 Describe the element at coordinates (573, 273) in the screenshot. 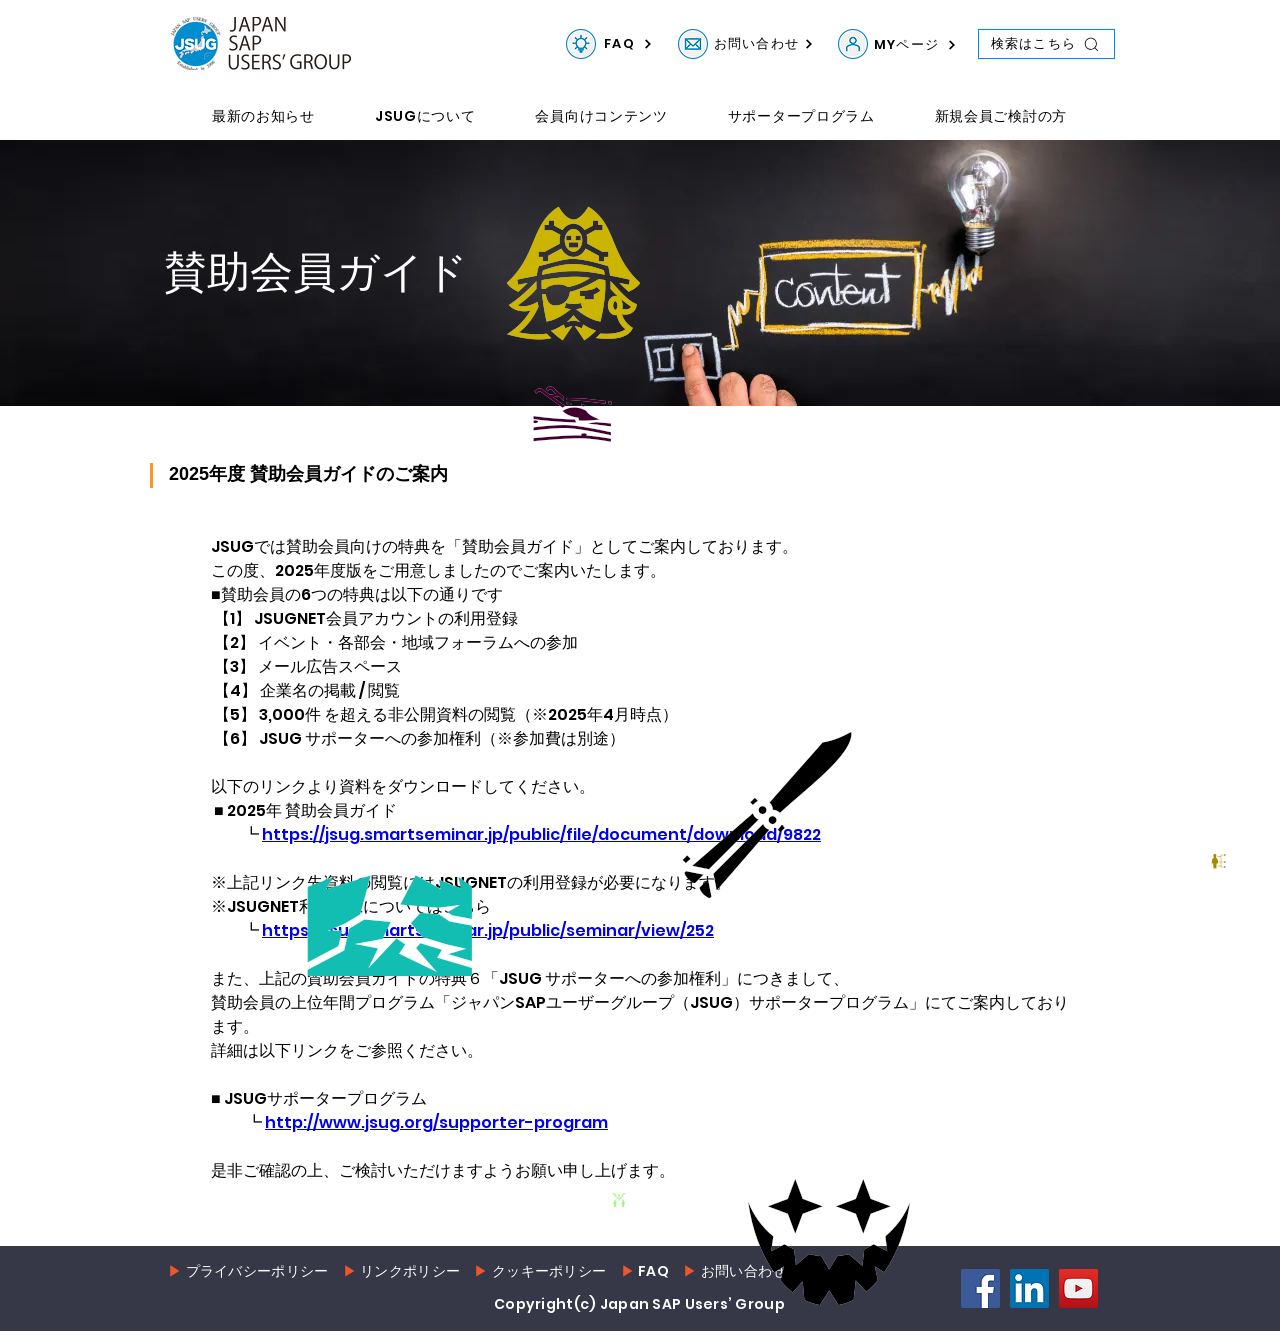

I see `select pirate captain character or avatar` at that location.